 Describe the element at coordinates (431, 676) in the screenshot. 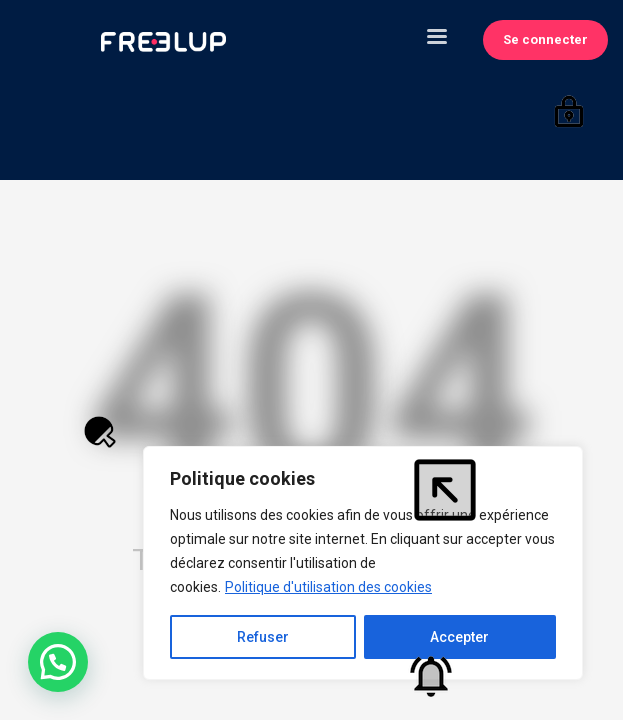

I see `indicates active or incoming notifications` at that location.